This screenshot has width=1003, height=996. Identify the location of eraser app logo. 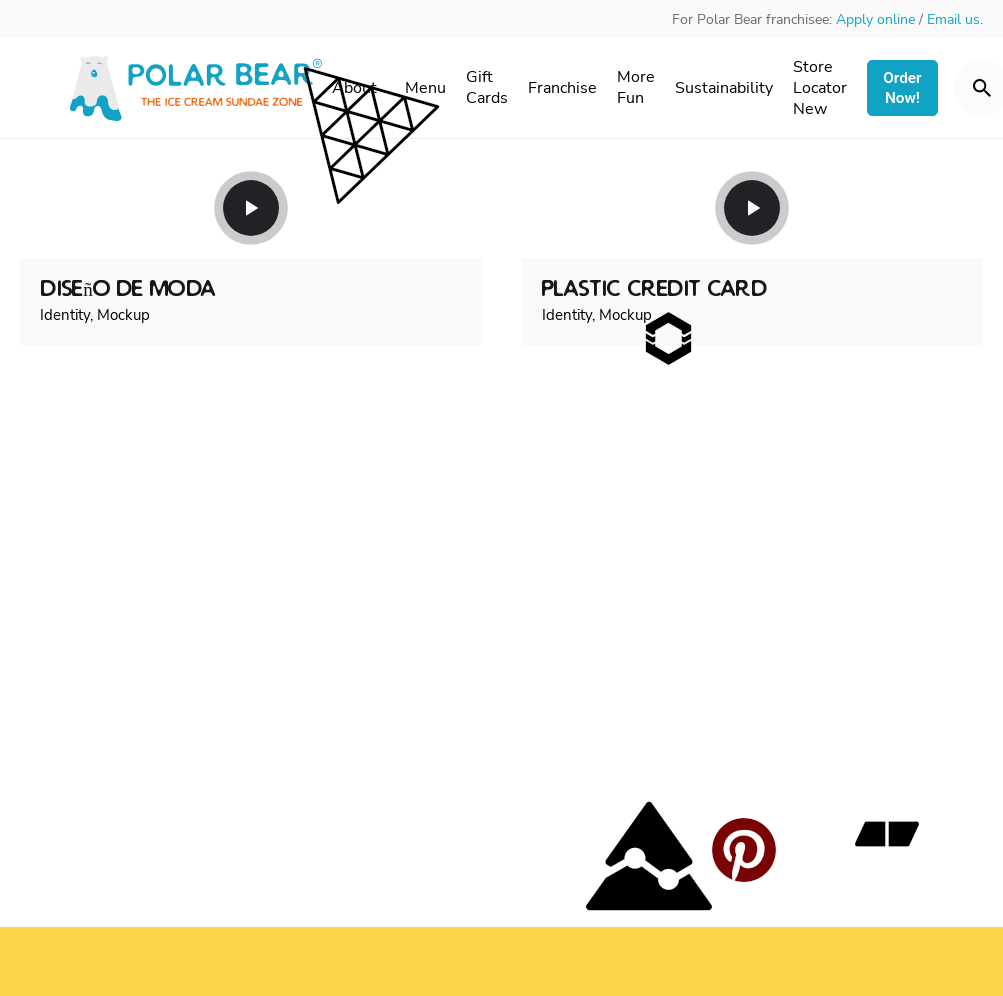
(887, 834).